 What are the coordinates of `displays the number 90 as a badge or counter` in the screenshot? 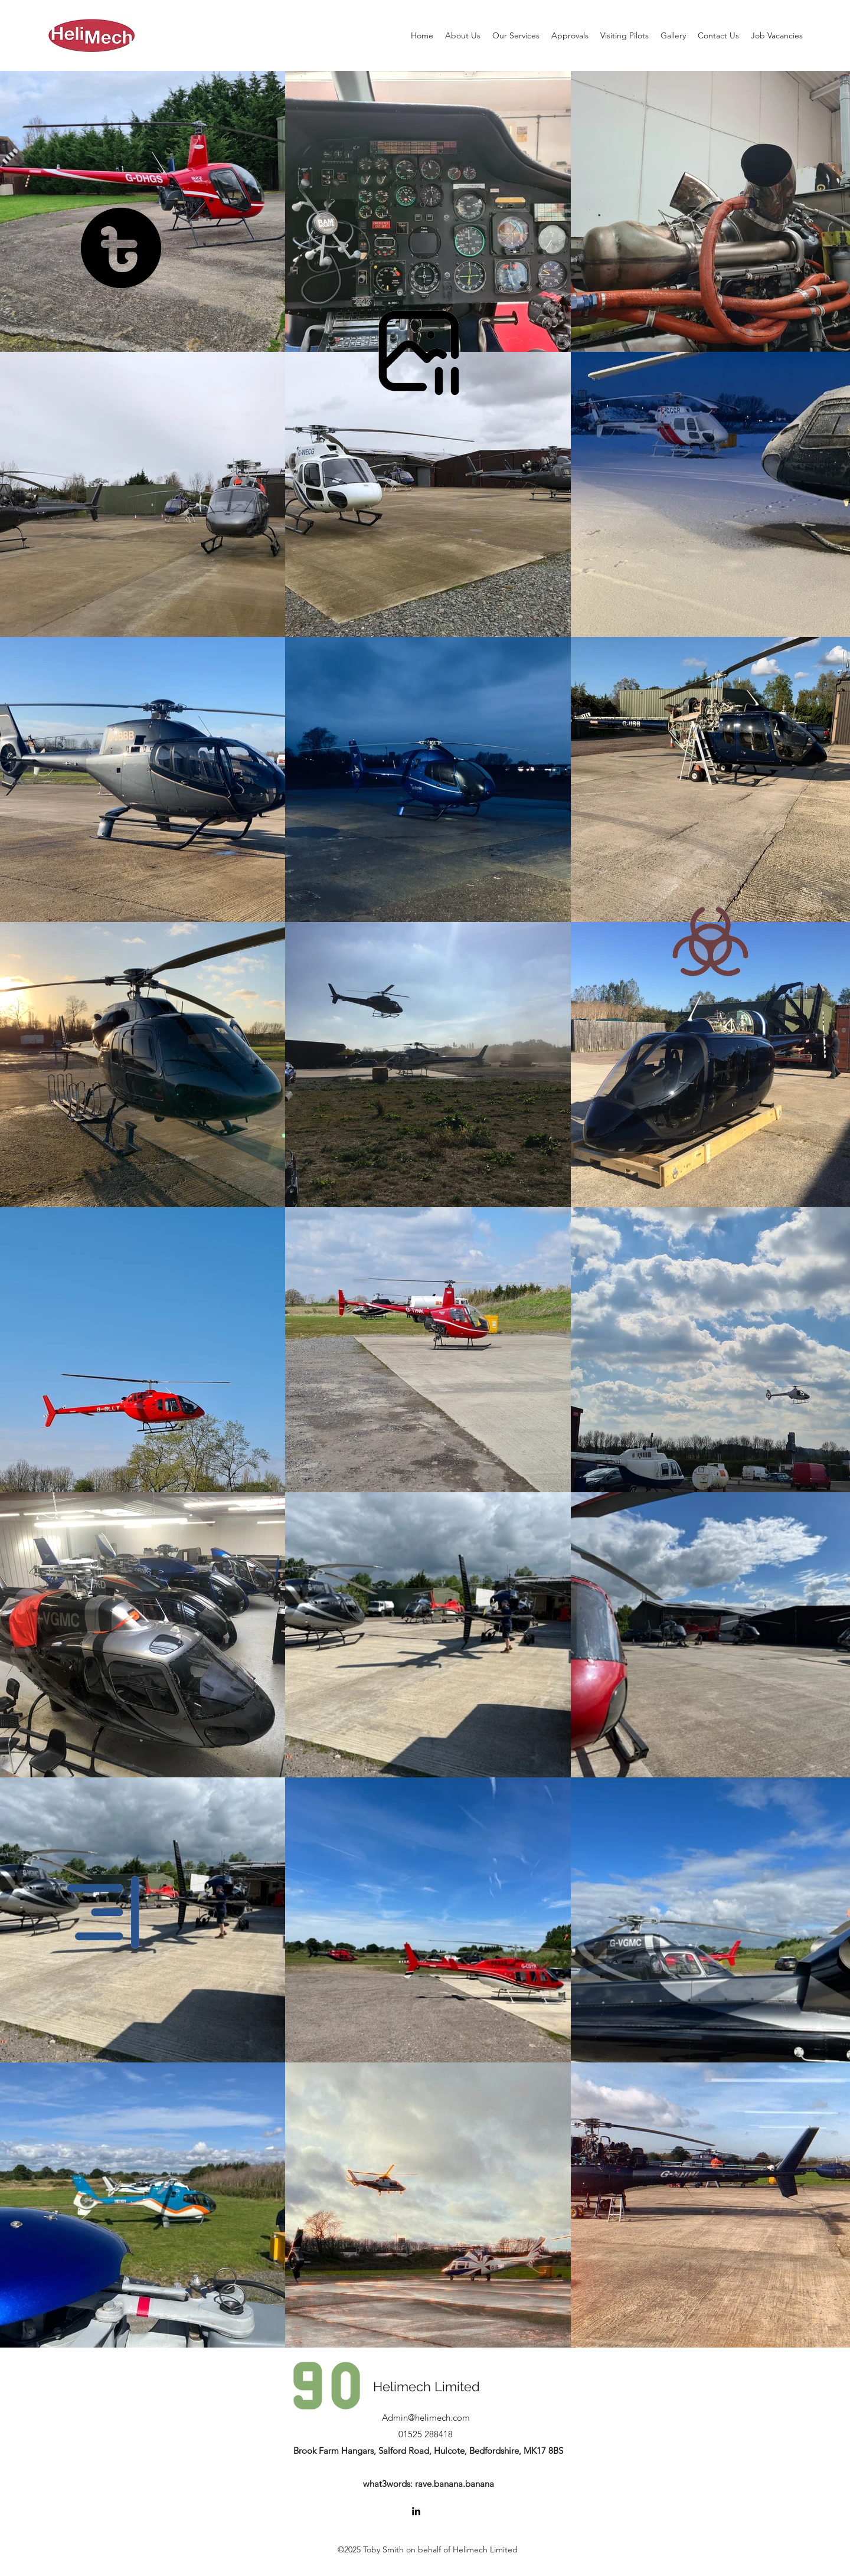 It's located at (326, 2385).